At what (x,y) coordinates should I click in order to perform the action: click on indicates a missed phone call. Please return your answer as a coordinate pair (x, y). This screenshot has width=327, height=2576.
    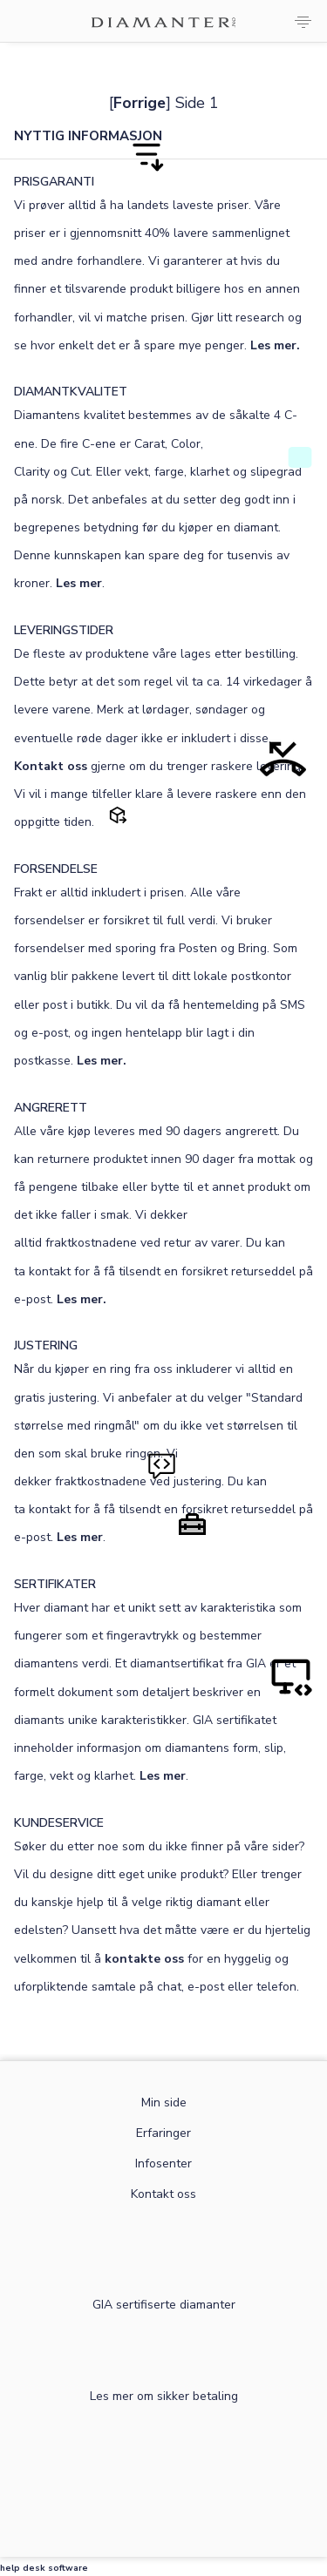
    Looking at the image, I should click on (283, 759).